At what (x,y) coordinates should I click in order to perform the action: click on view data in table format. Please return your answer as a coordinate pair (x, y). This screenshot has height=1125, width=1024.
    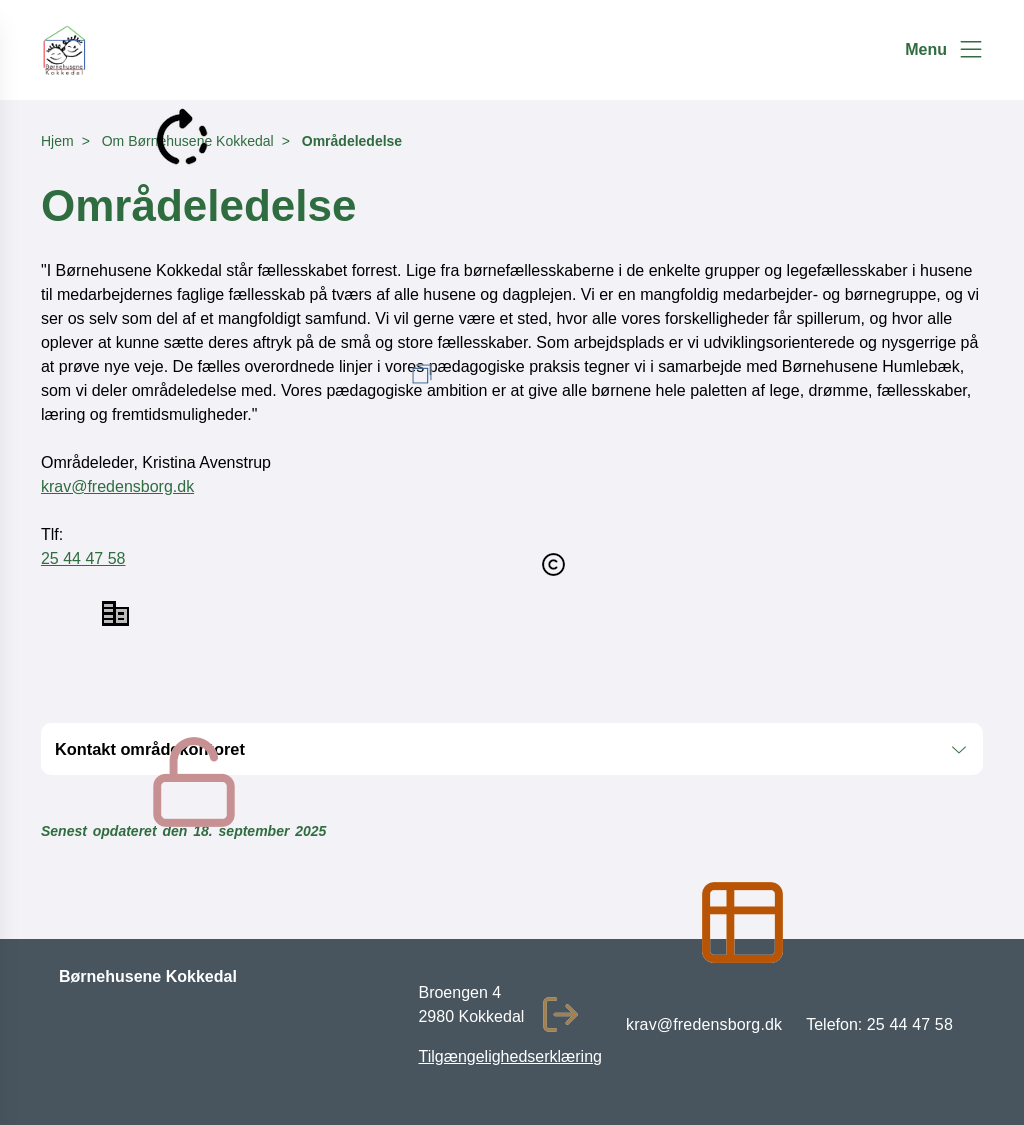
    Looking at the image, I should click on (742, 922).